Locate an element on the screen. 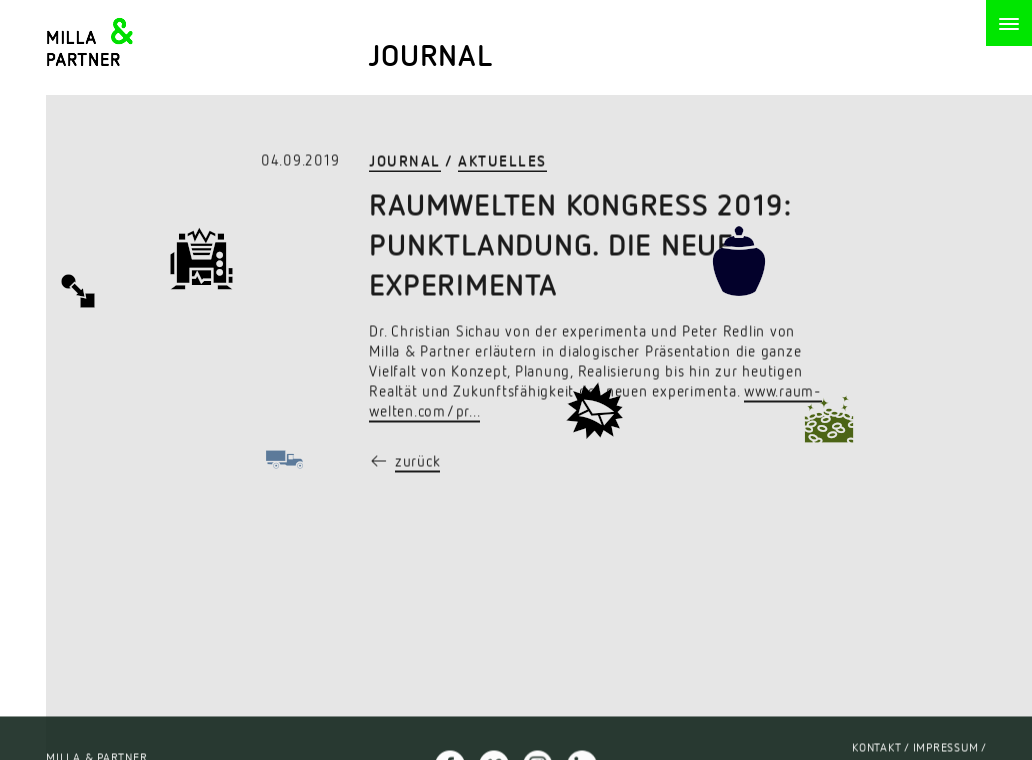  access power generator controls is located at coordinates (201, 258).